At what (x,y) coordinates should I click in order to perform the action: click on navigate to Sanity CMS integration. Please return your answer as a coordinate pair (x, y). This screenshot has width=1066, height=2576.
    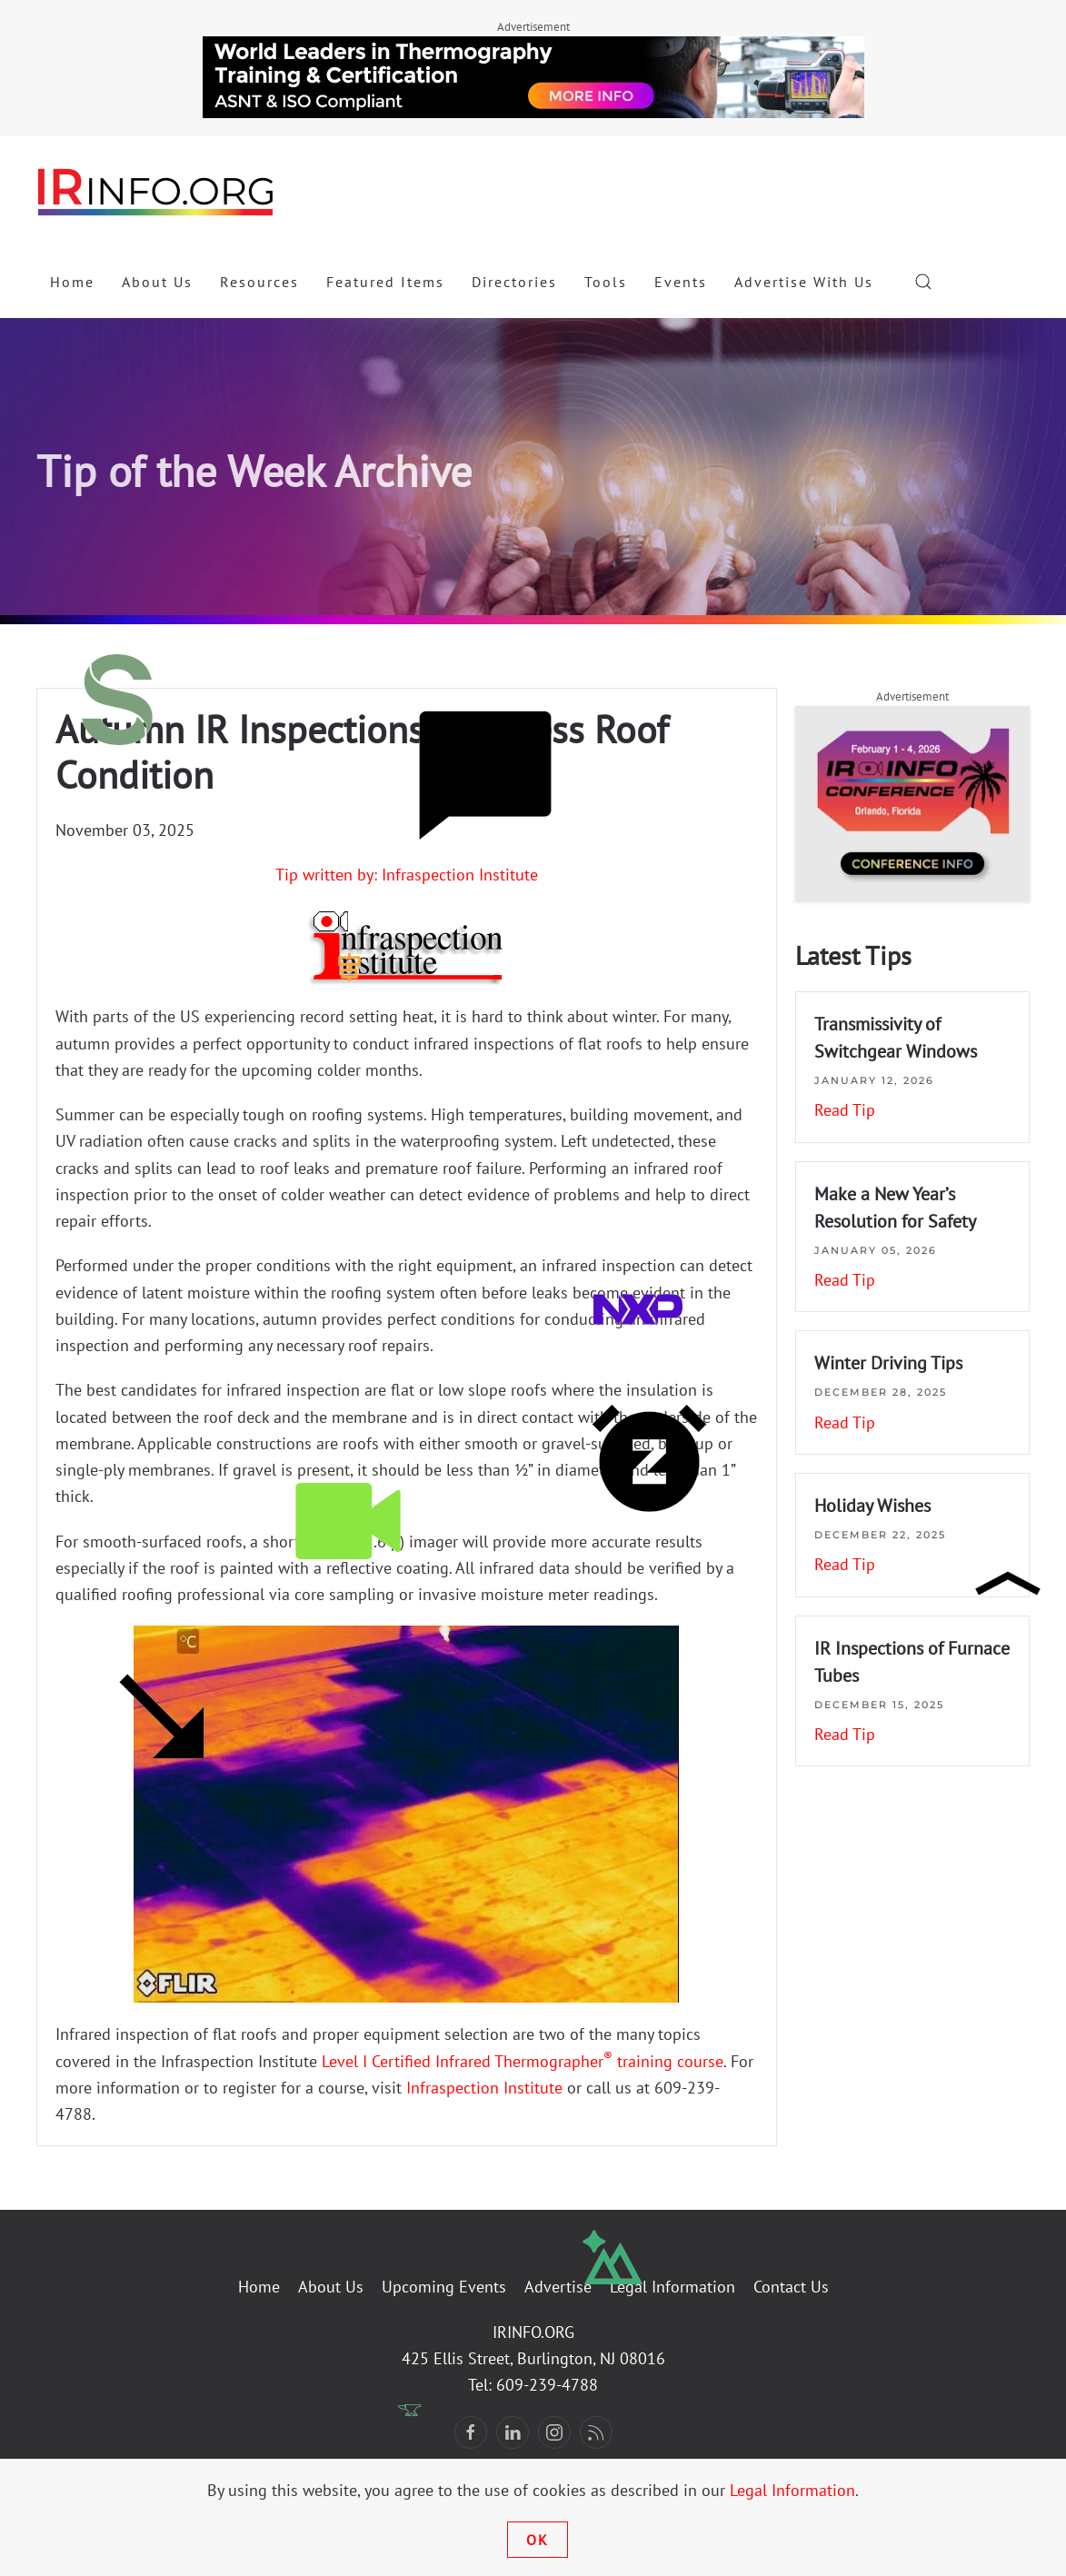
    Looking at the image, I should click on (117, 700).